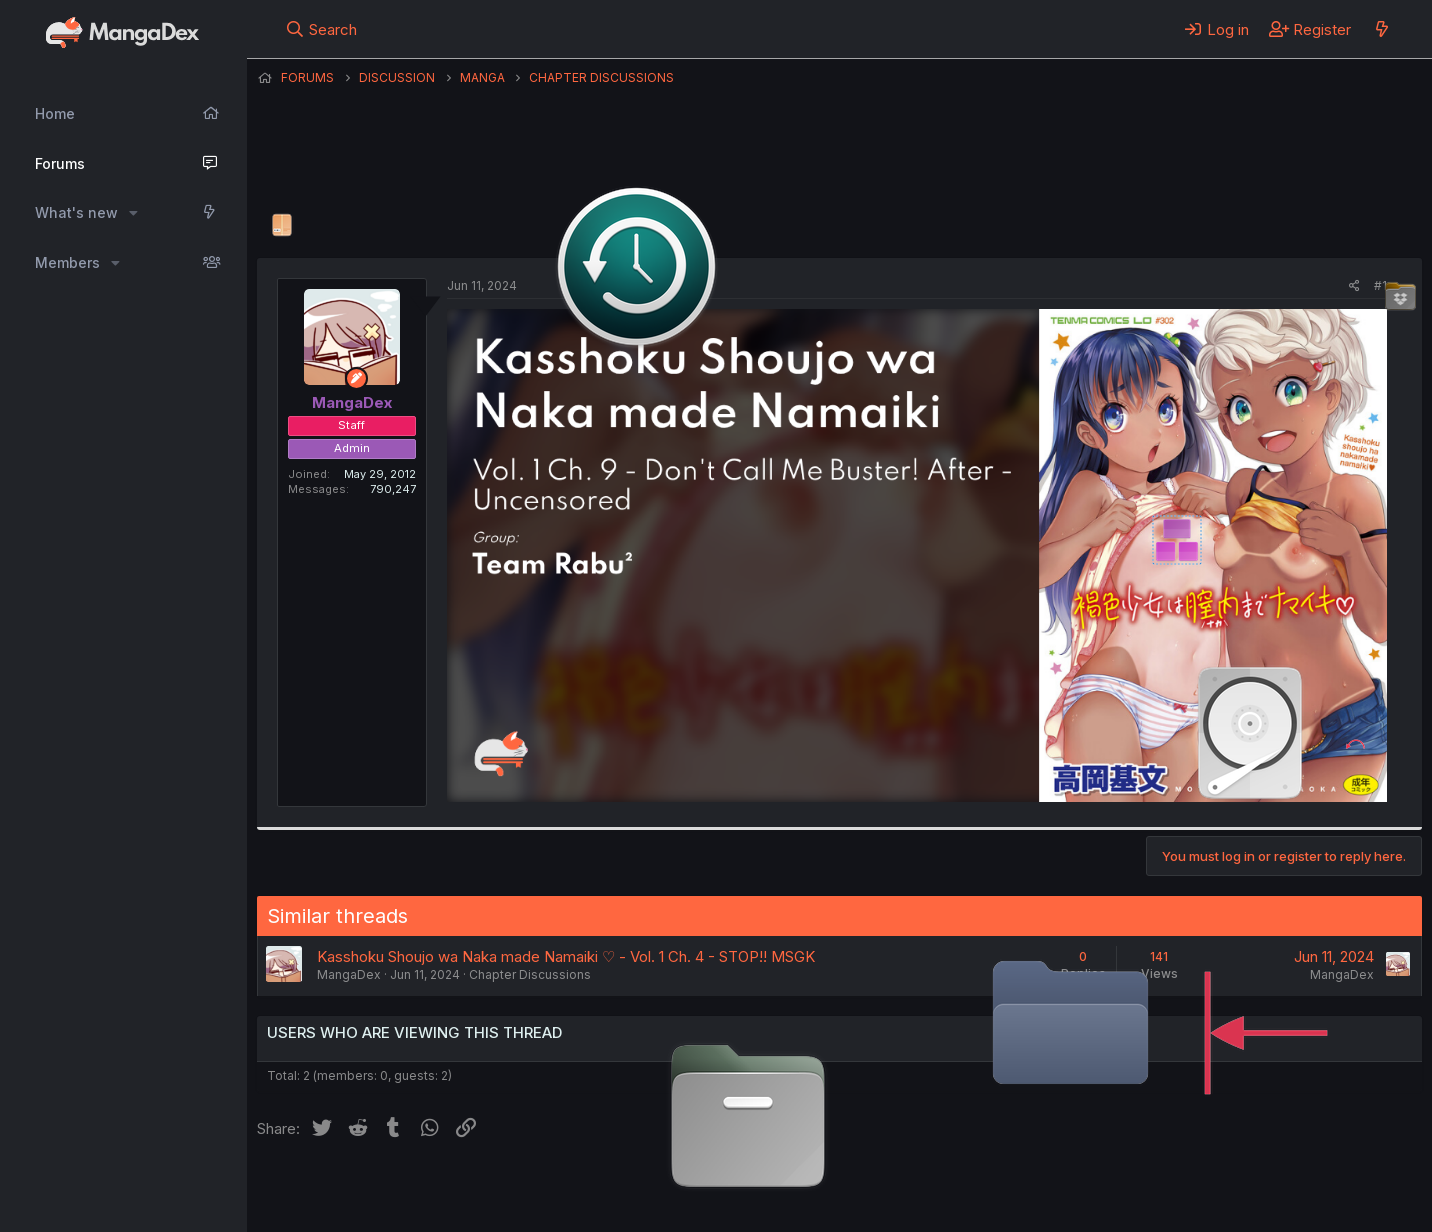  I want to click on open the file manager application, so click(748, 1116).